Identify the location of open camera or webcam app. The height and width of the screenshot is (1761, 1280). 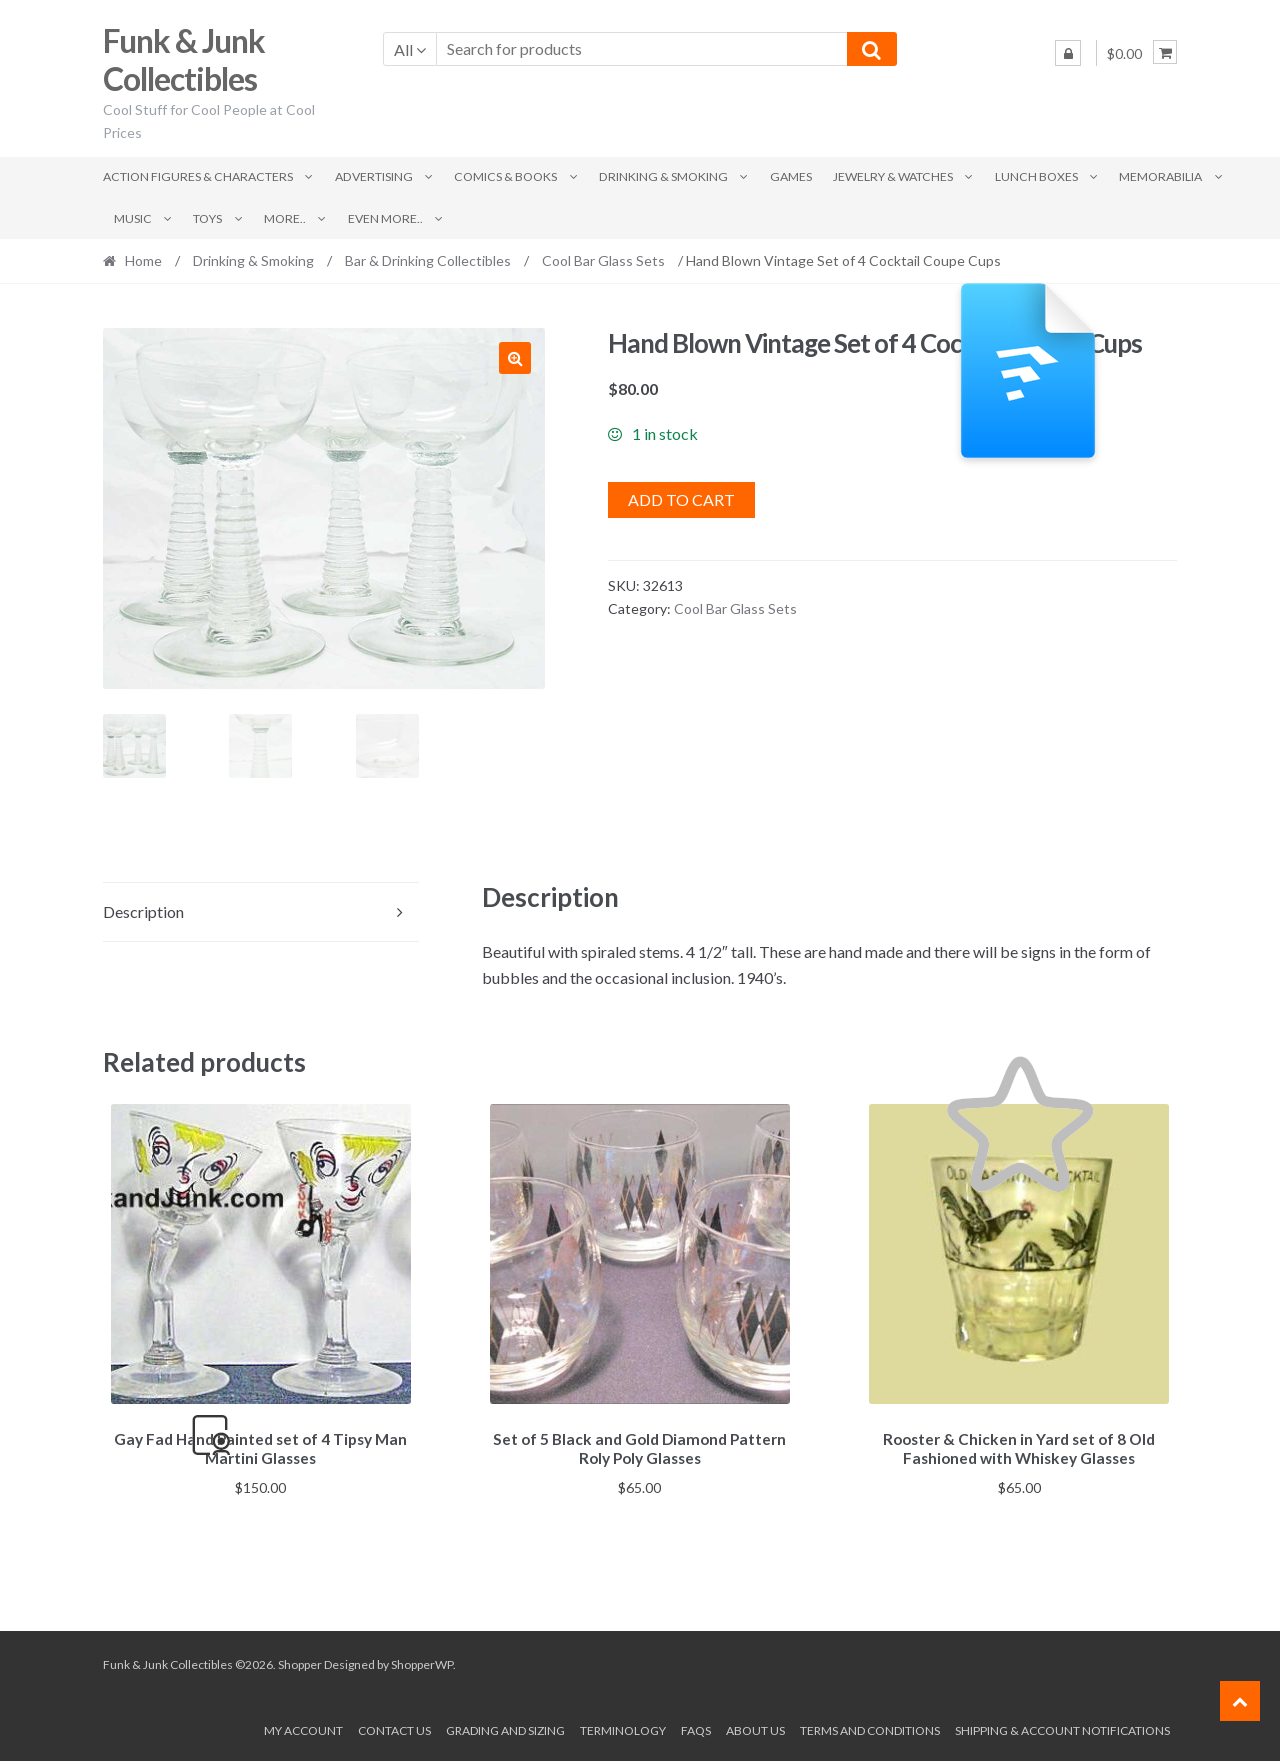
(210, 1435).